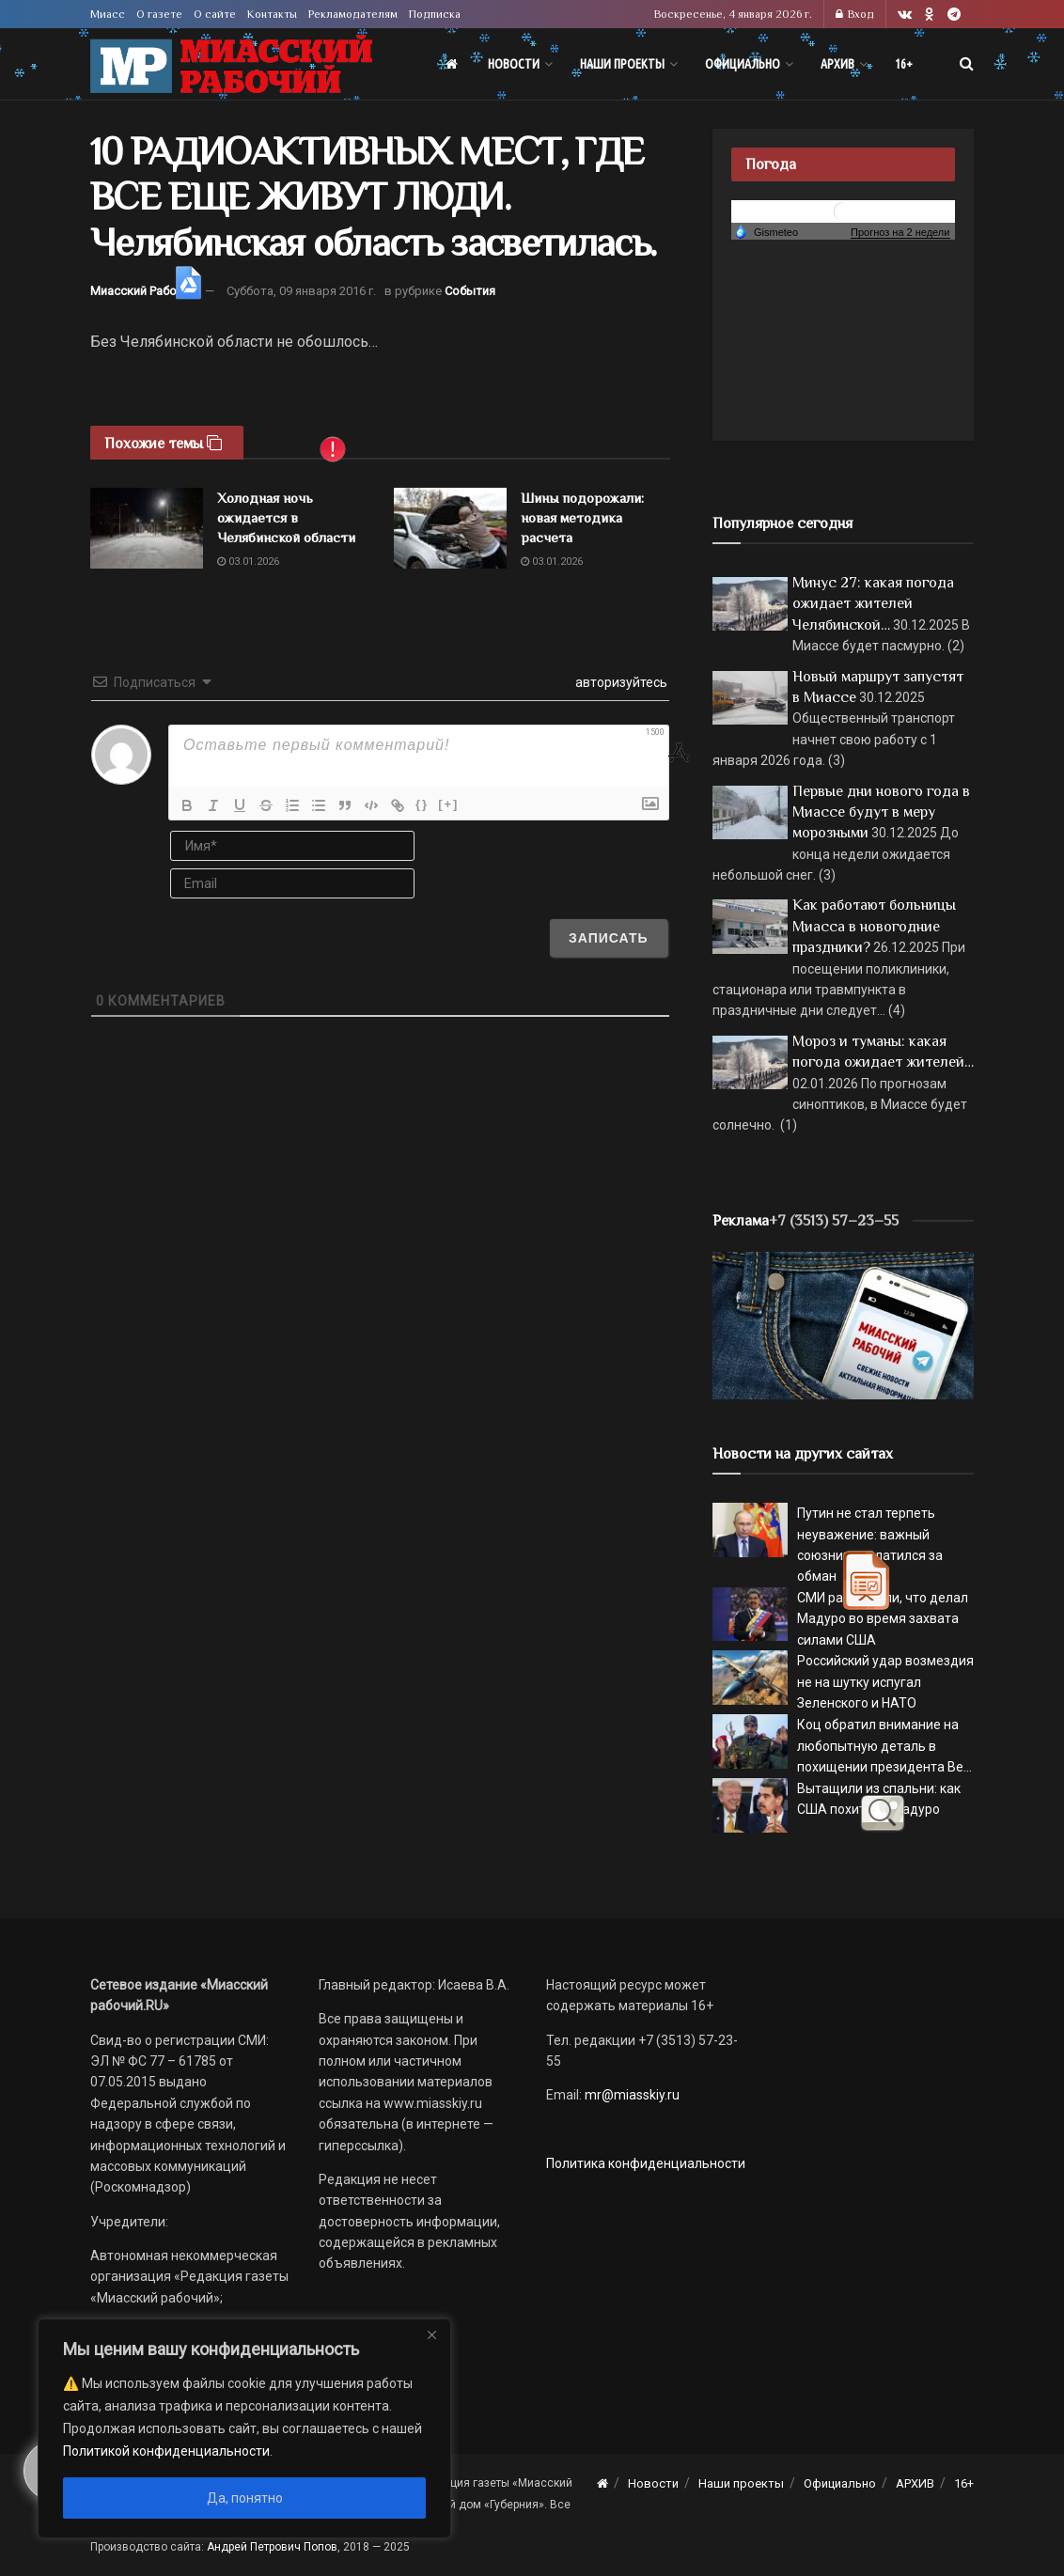 This screenshot has height=2576, width=1064. Describe the element at coordinates (333, 449) in the screenshot. I see `indicates a warning or caution in a dialog` at that location.